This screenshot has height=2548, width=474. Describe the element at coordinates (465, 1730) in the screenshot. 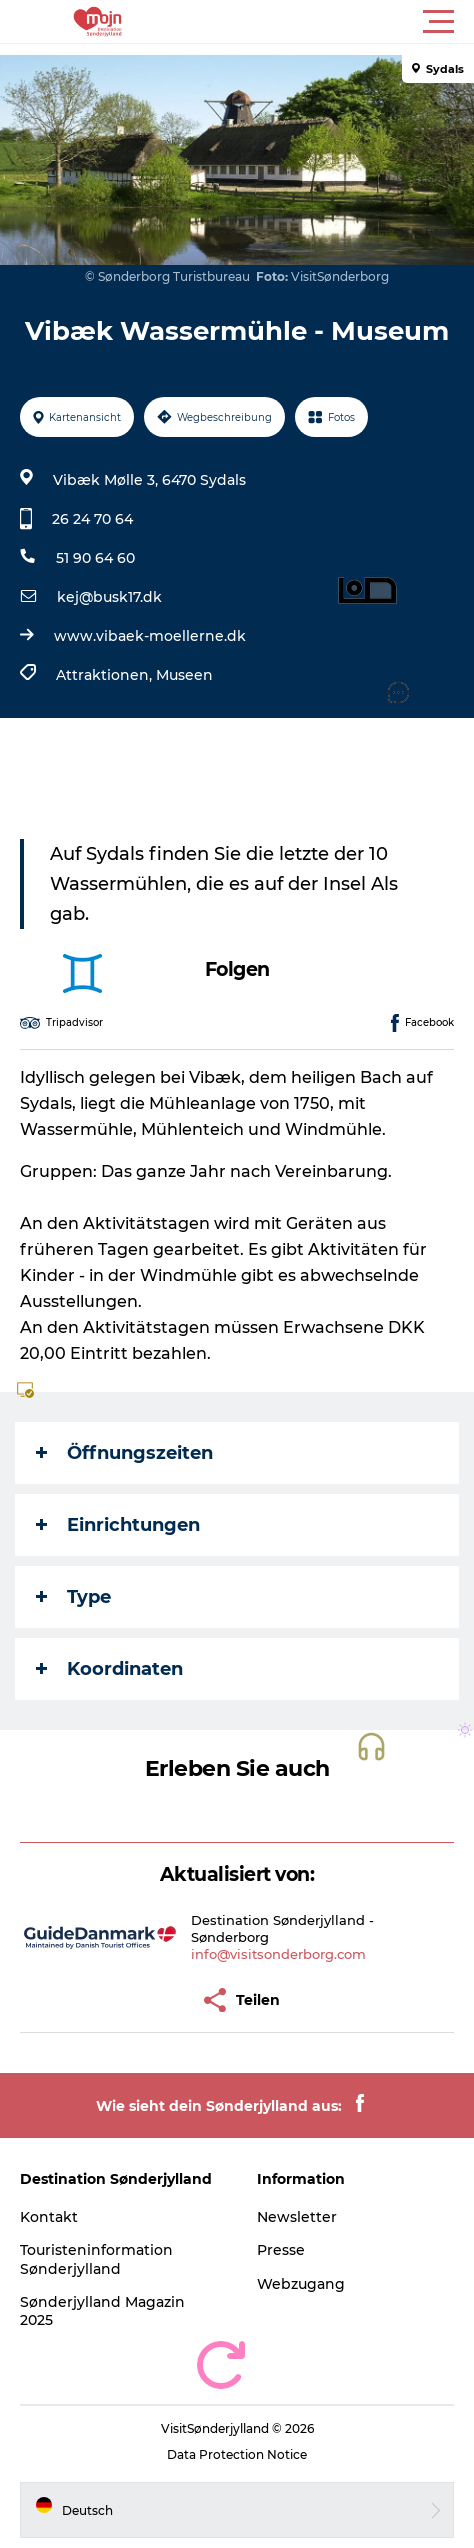

I see `toggle light mode or theme` at that location.